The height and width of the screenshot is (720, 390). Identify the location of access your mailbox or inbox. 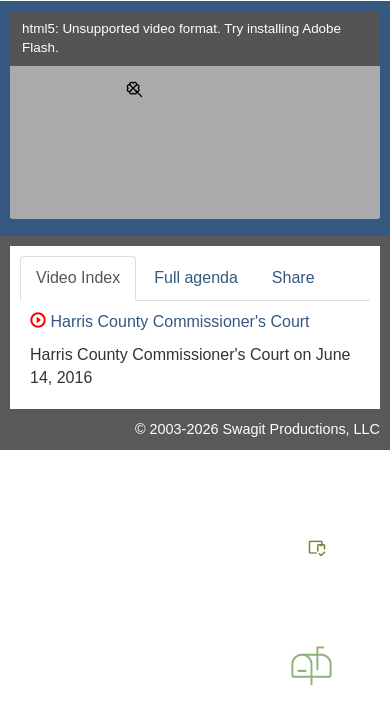
(311, 666).